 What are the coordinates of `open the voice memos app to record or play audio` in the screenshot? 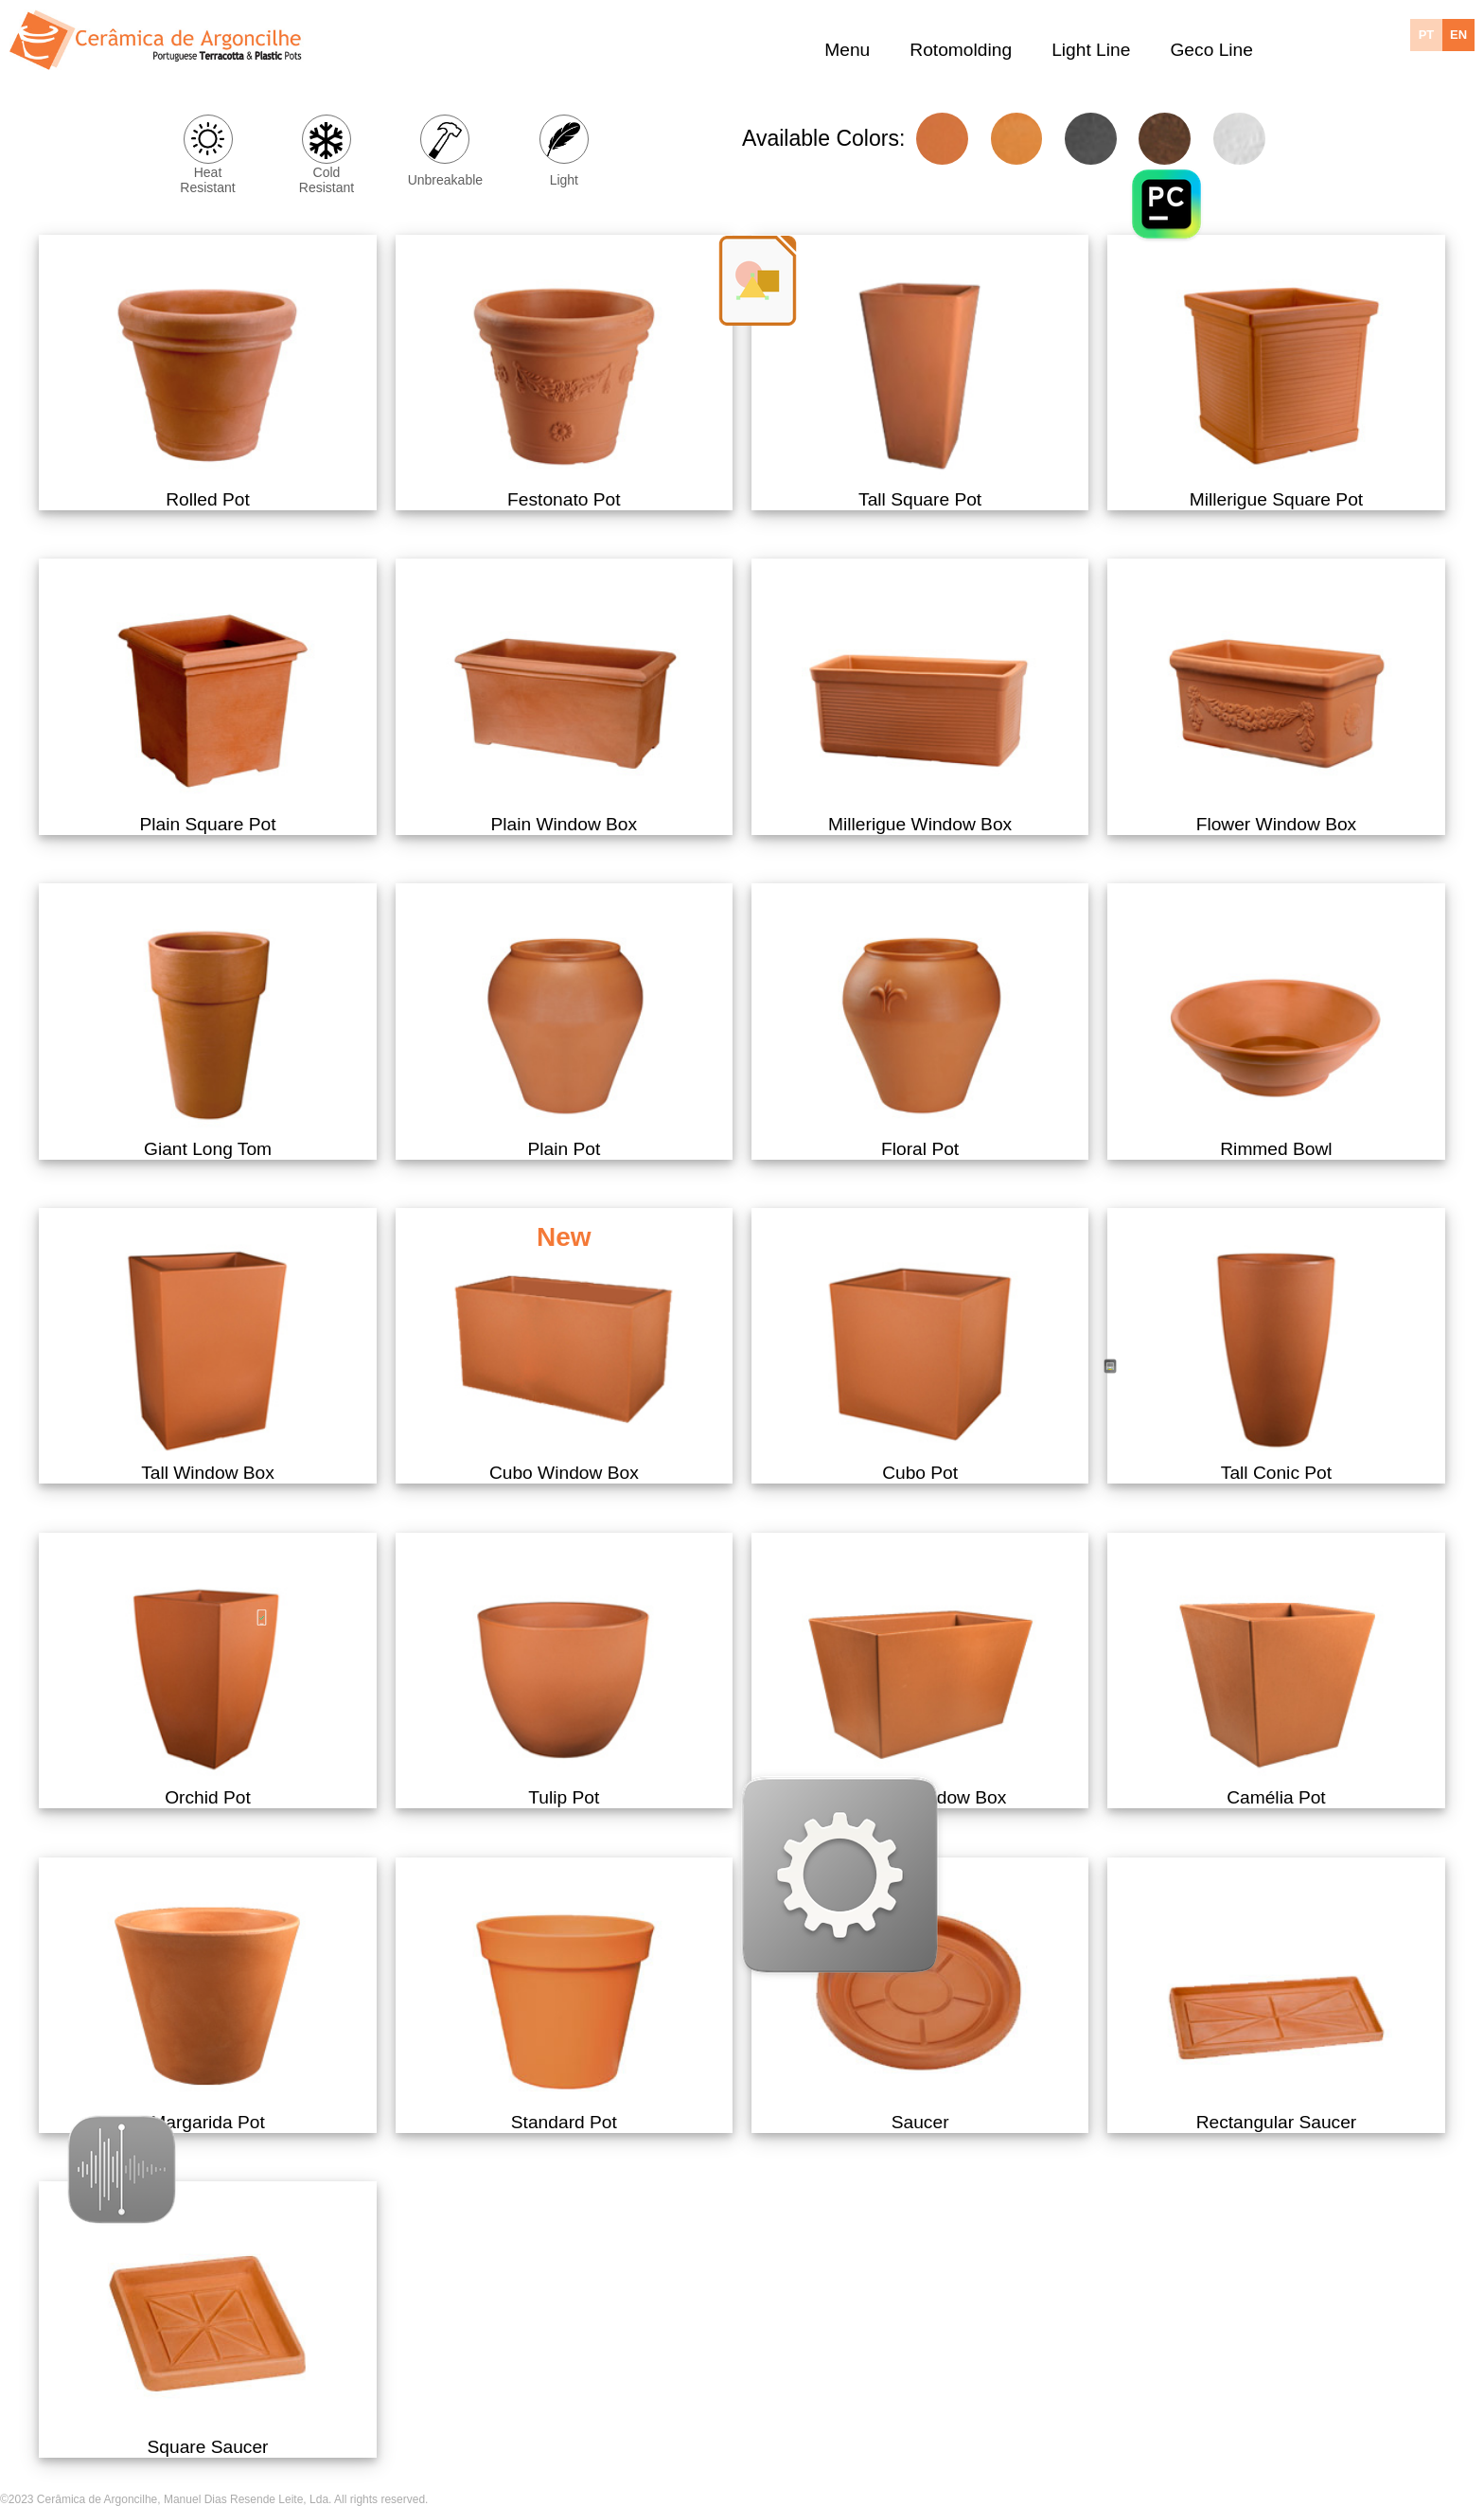 It's located at (121, 2169).